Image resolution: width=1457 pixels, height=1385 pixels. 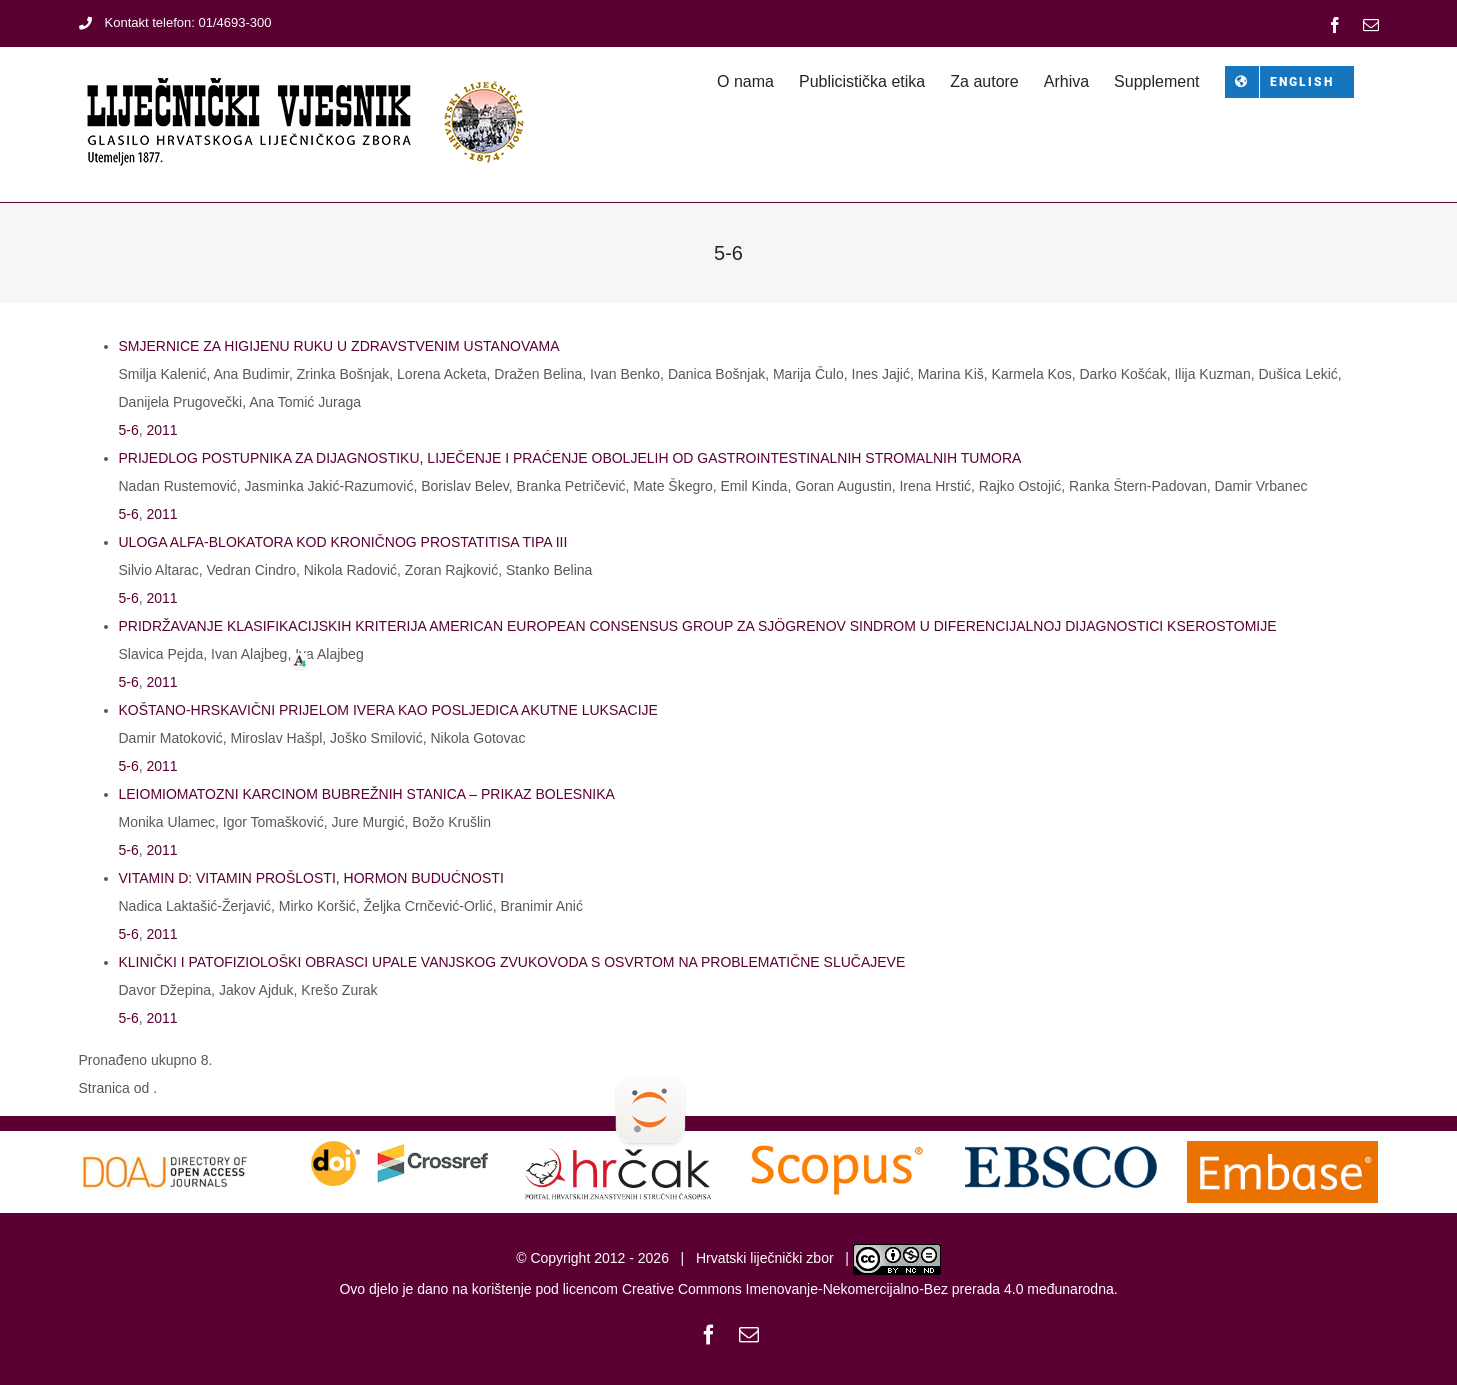 What do you see at coordinates (299, 661) in the screenshot?
I see `download and install new fonts` at bounding box center [299, 661].